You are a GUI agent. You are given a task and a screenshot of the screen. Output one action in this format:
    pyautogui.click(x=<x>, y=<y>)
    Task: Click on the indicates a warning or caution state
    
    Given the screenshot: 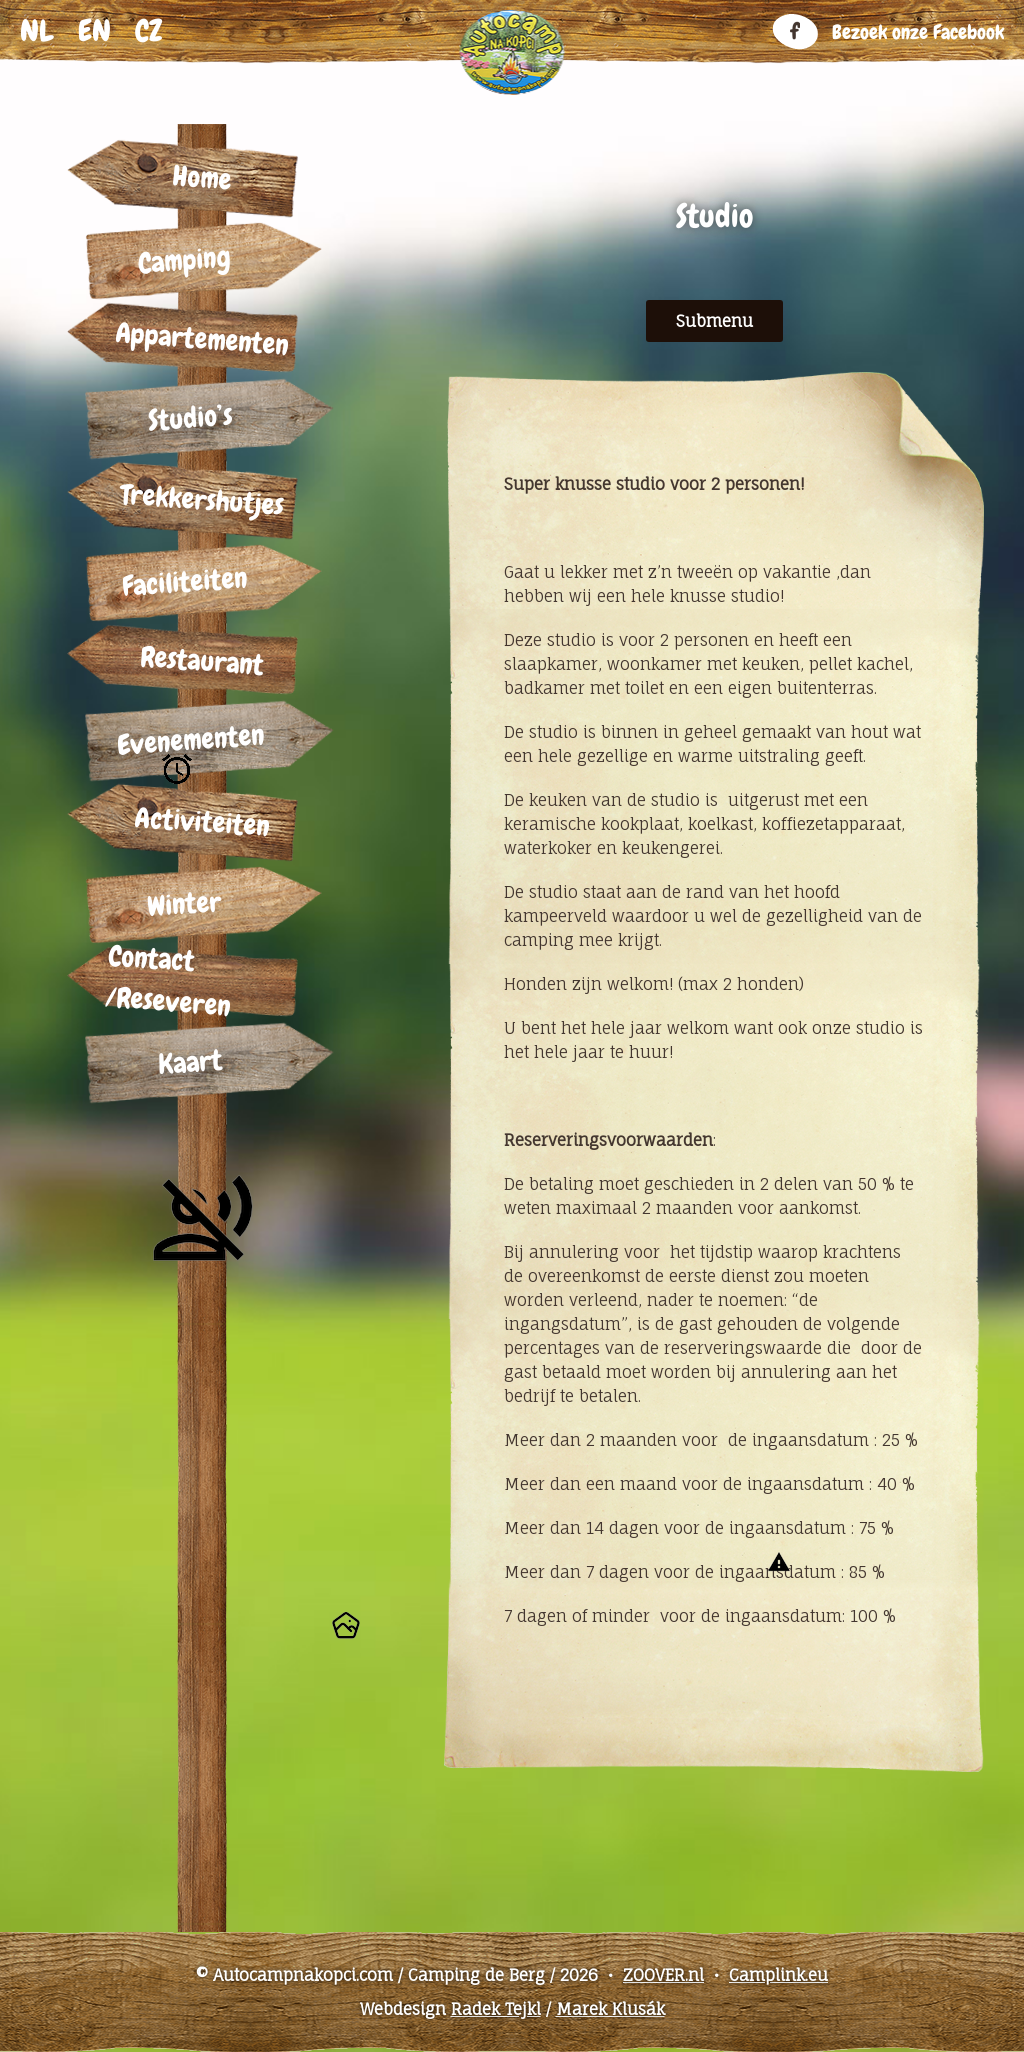 What is the action you would take?
    pyautogui.click(x=779, y=1562)
    